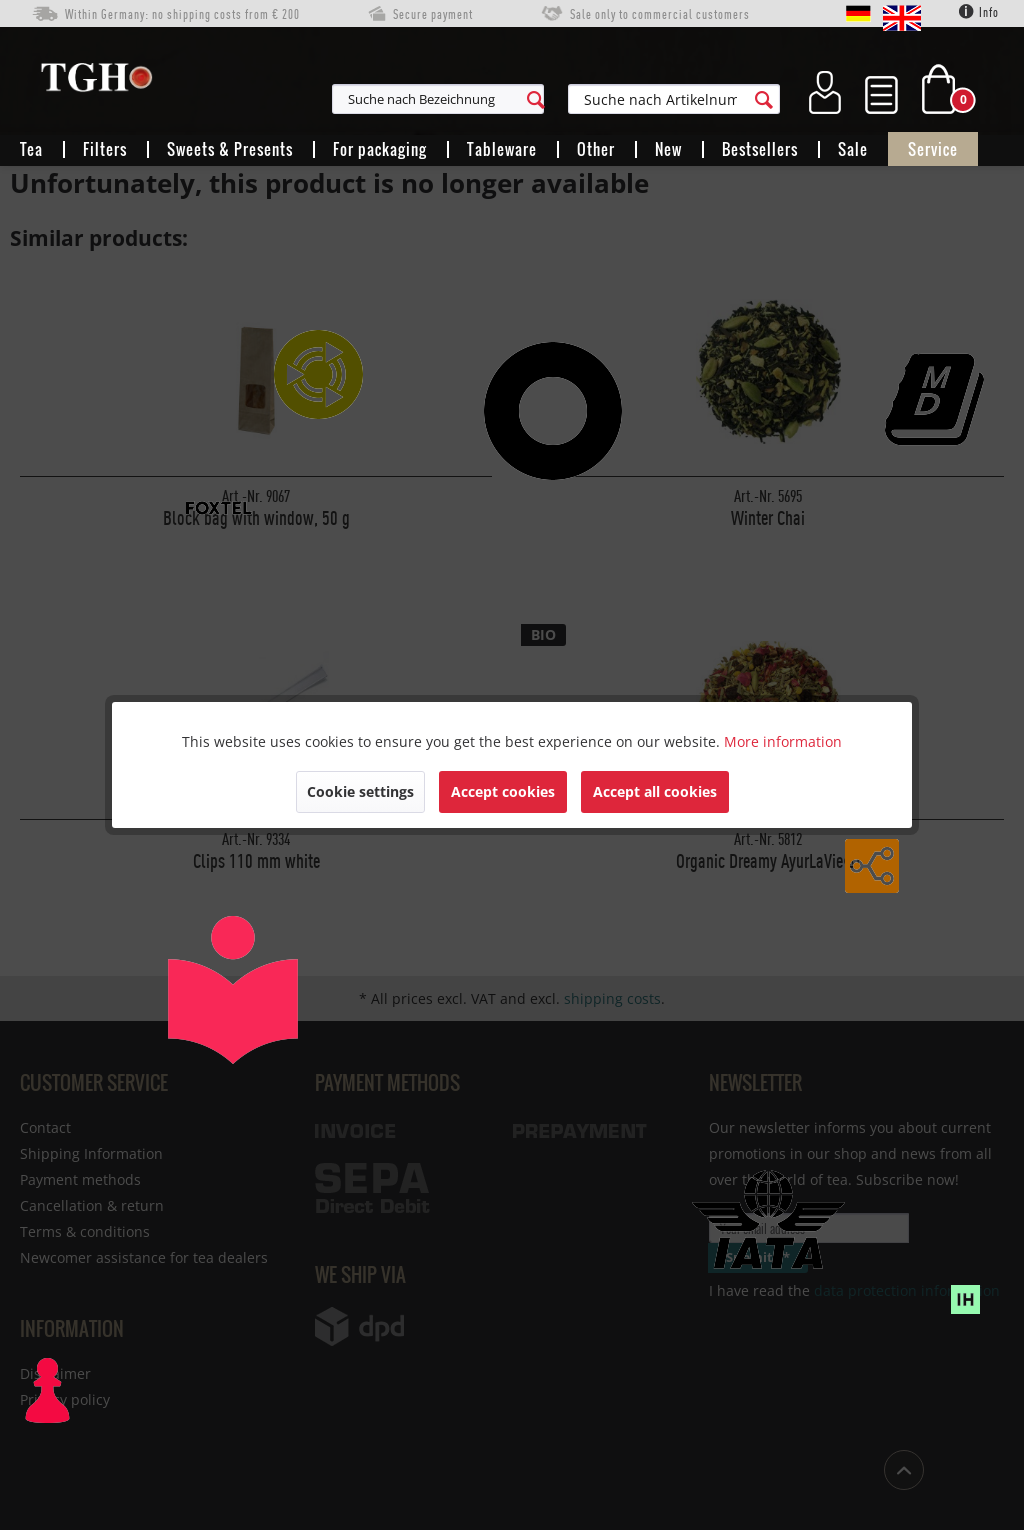 The image size is (1024, 1530). Describe the element at coordinates (872, 866) in the screenshot. I see `view on stackshare` at that location.